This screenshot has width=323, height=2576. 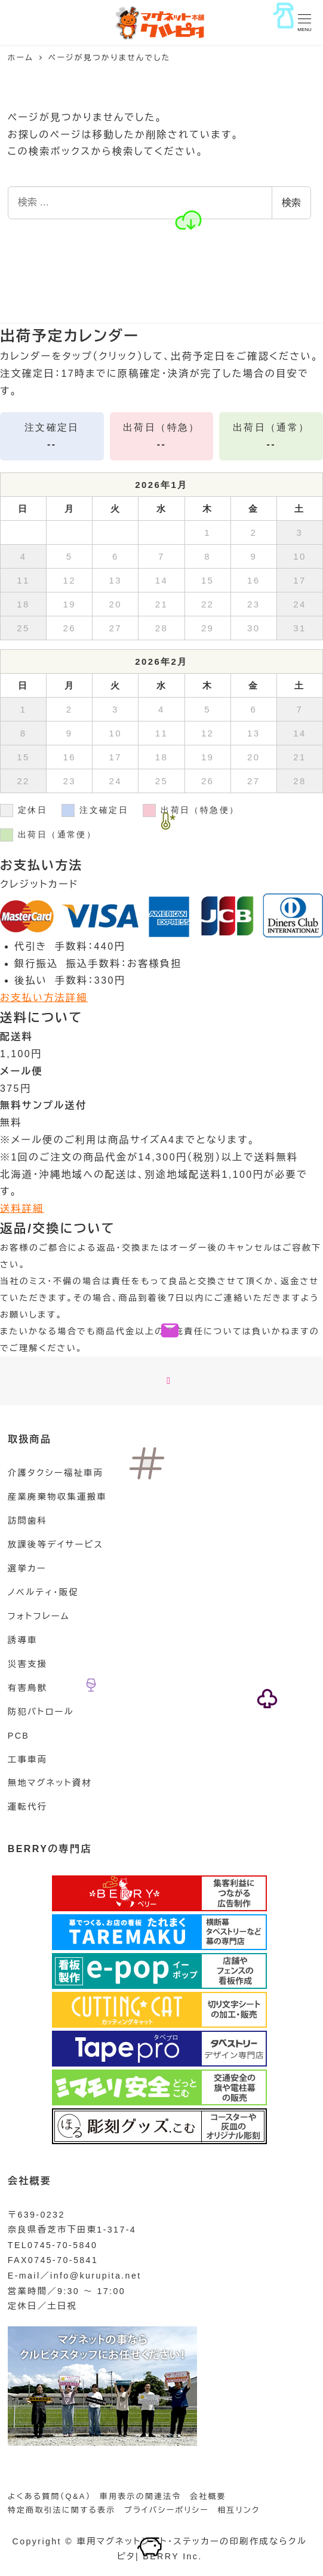 What do you see at coordinates (267, 1699) in the screenshot?
I see `select clubs suit in a card game` at bounding box center [267, 1699].